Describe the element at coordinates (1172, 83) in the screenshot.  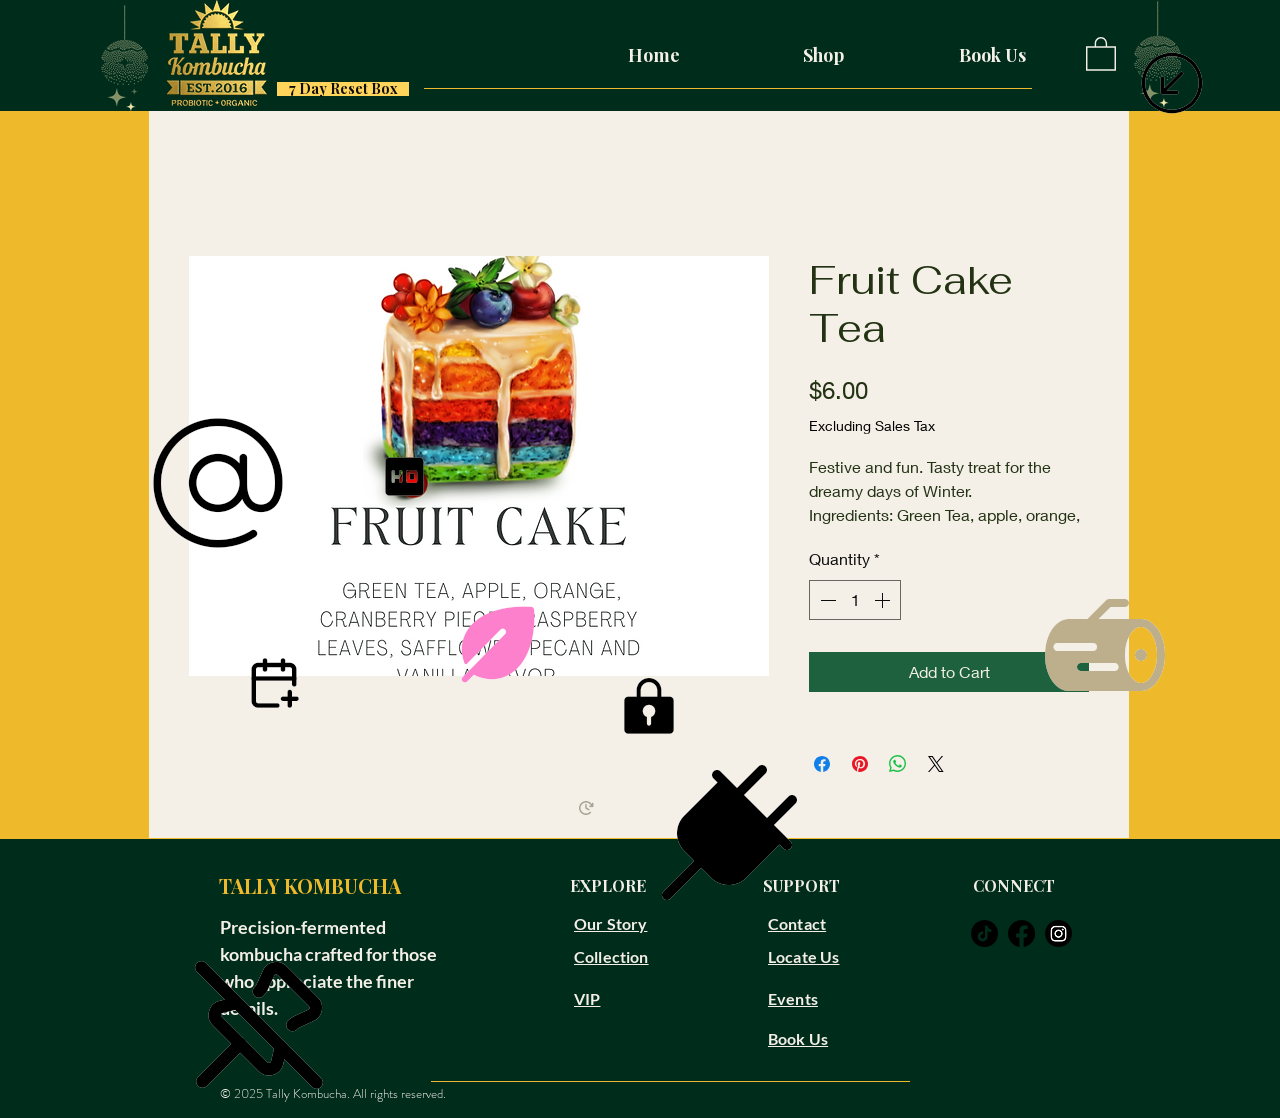
I see `navigate to previous or lower-left content` at that location.